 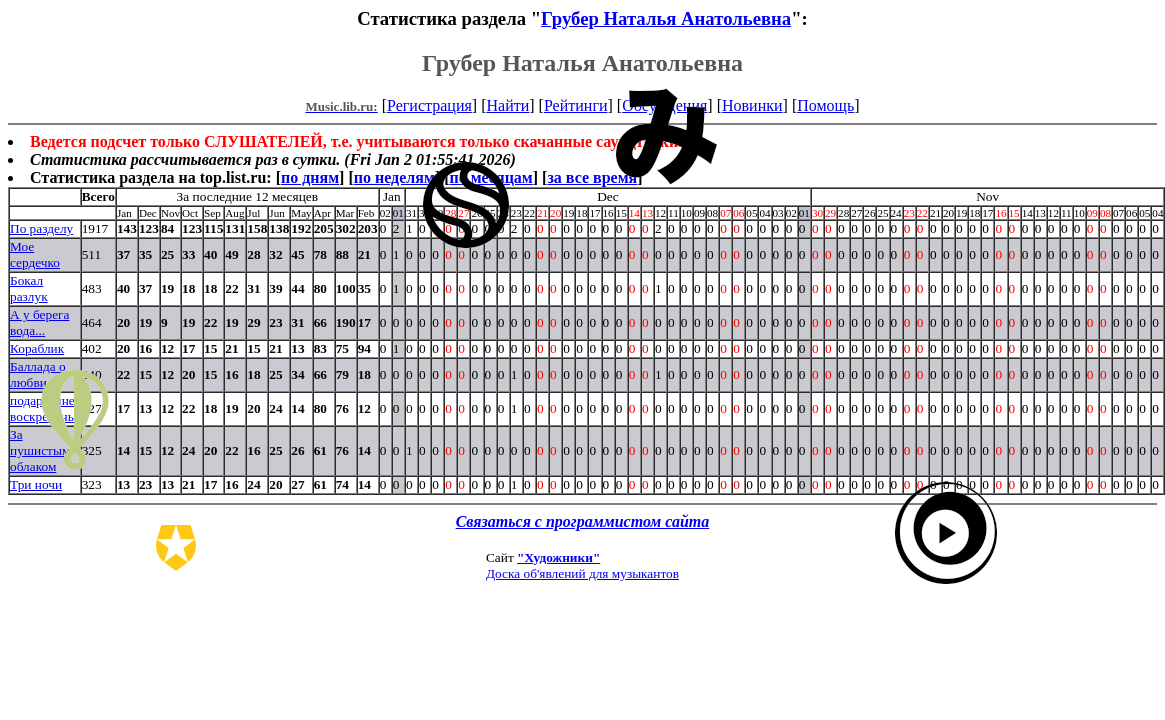 I want to click on open the spond app, so click(x=466, y=205).